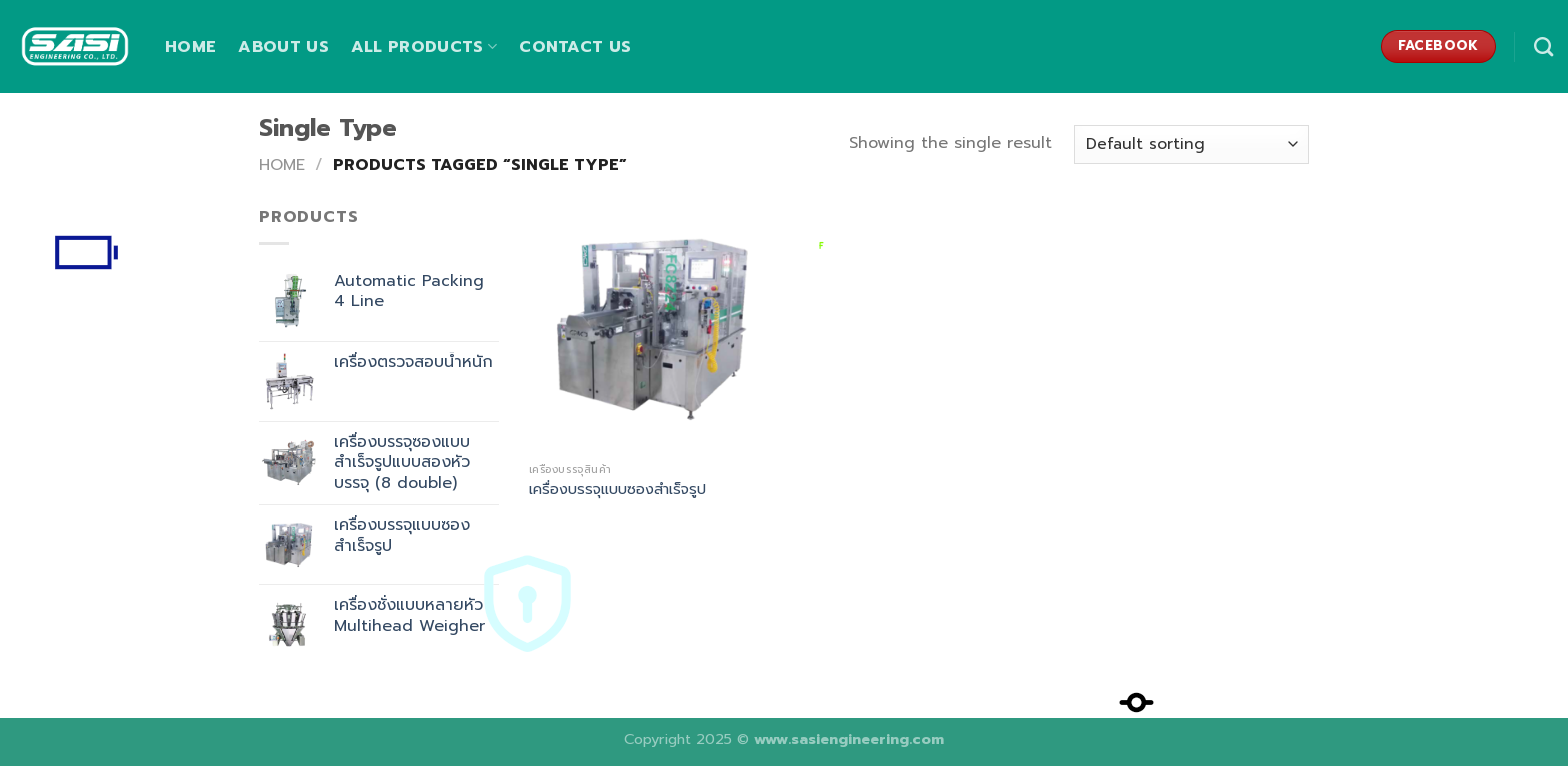 This screenshot has width=1568, height=766. Describe the element at coordinates (1136, 702) in the screenshot. I see `view commit details in version control` at that location.